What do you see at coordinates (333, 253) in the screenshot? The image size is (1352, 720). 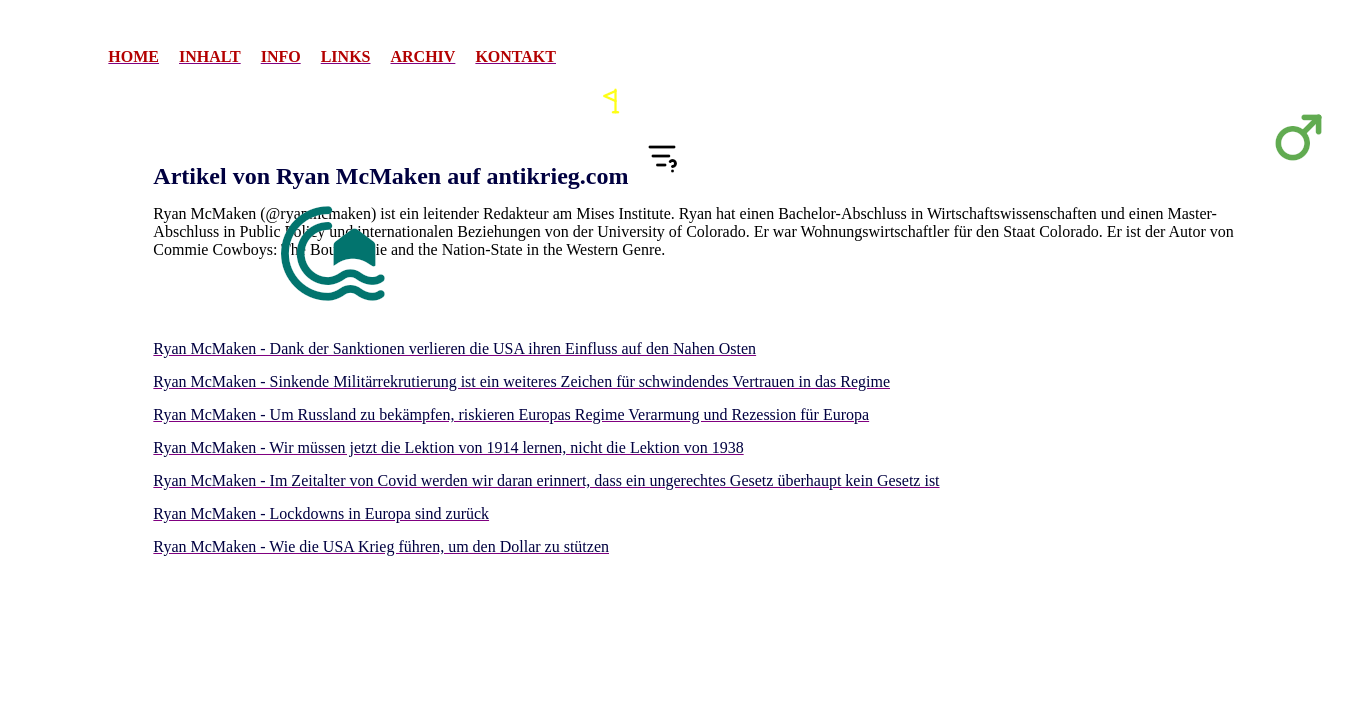 I see `indicates tsunami or flood warning for residential area` at bounding box center [333, 253].